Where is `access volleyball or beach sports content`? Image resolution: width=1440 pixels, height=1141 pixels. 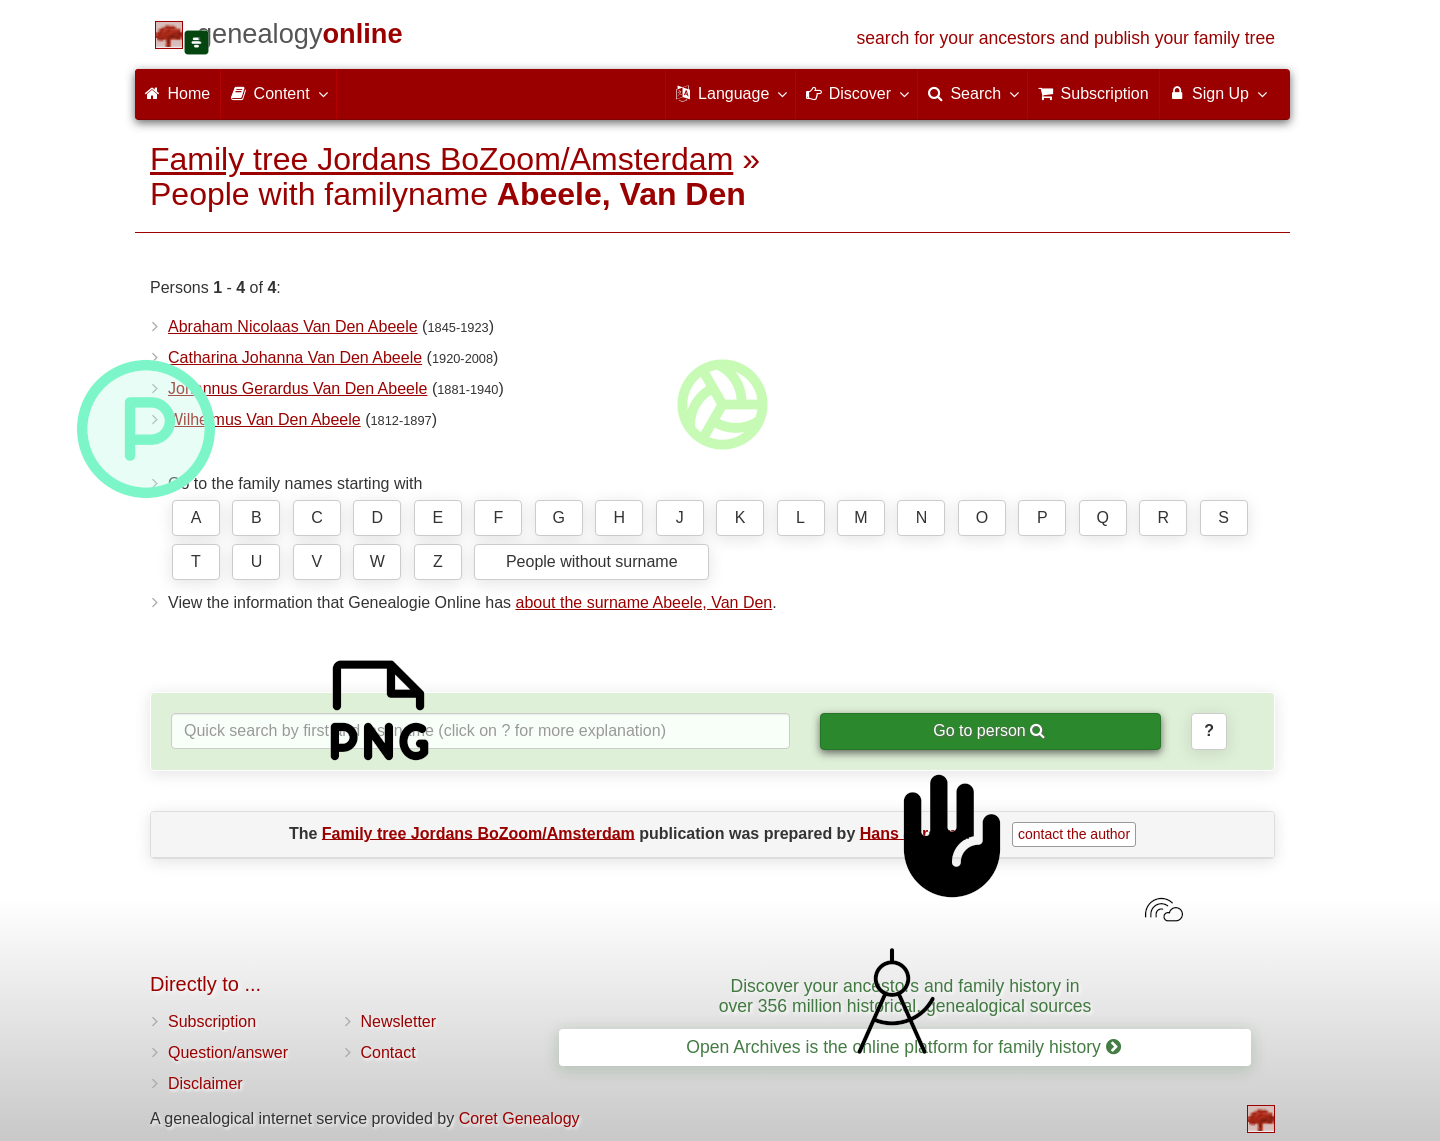
access volleyball or beach sports content is located at coordinates (722, 404).